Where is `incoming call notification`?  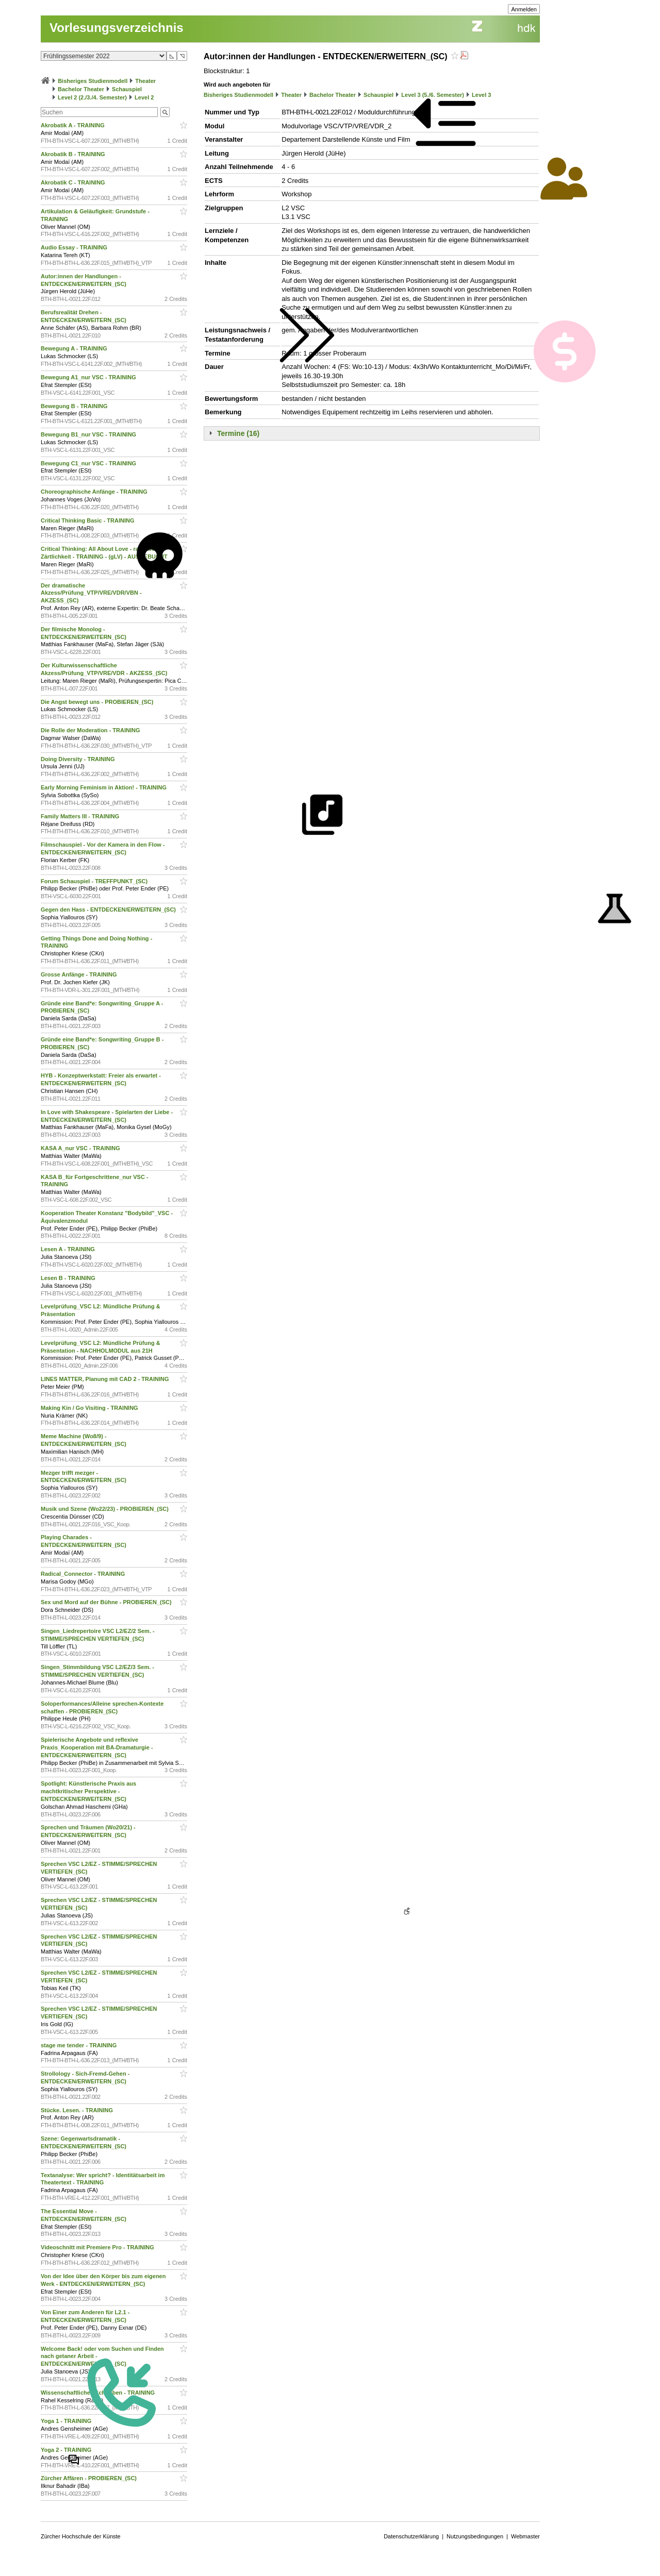
incoming call notification is located at coordinates (123, 2391).